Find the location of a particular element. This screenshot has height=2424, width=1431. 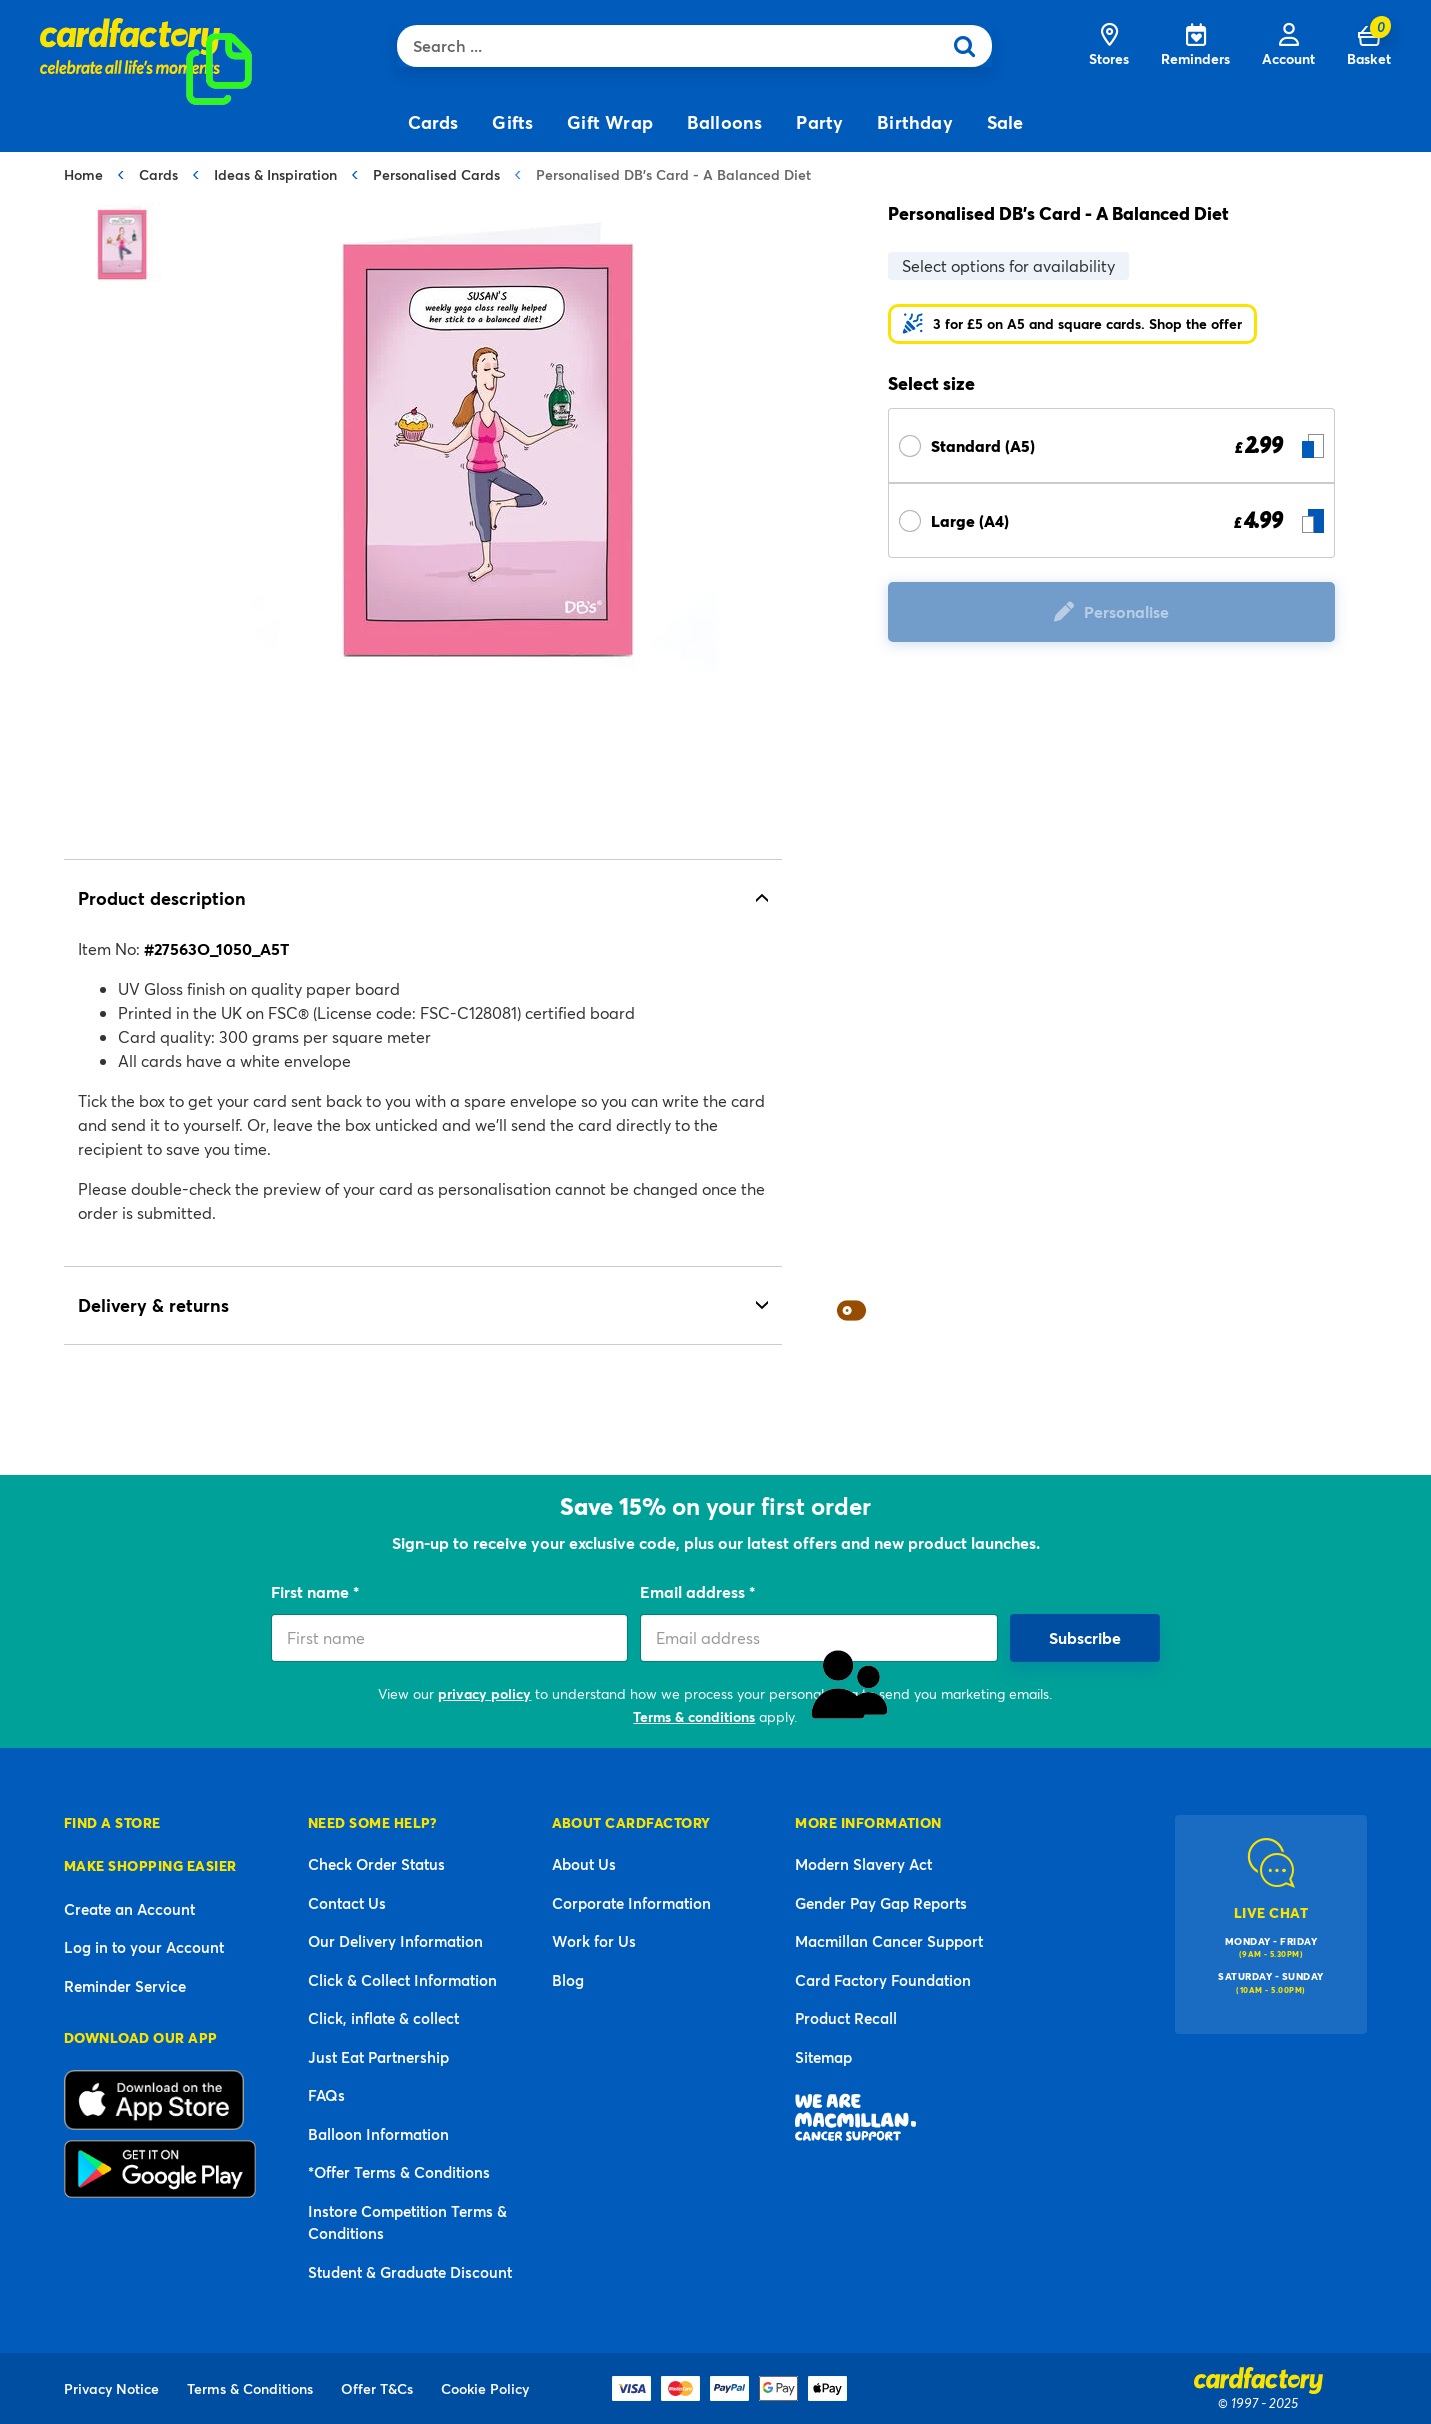

view contacts or friends list is located at coordinates (849, 1684).